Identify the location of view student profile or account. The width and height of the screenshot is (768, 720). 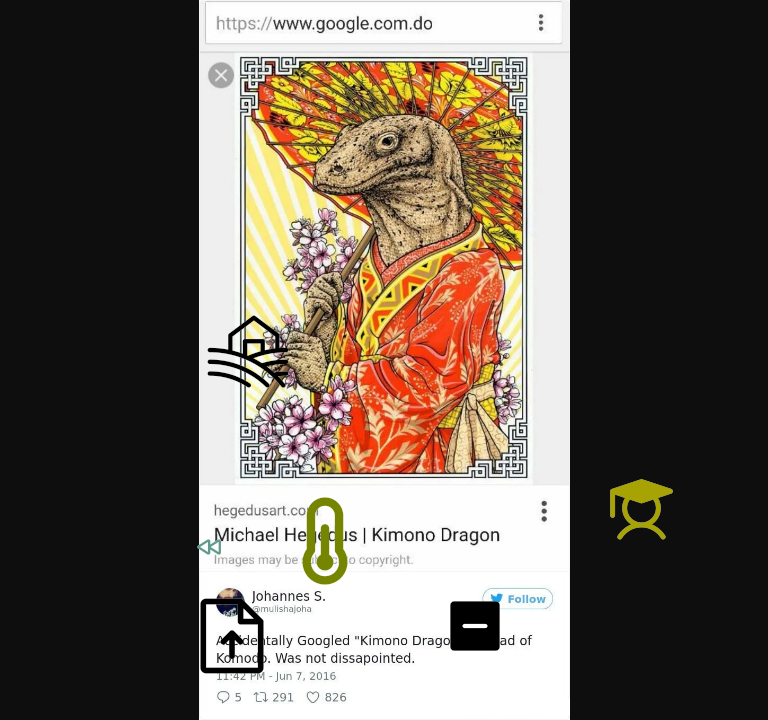
(641, 510).